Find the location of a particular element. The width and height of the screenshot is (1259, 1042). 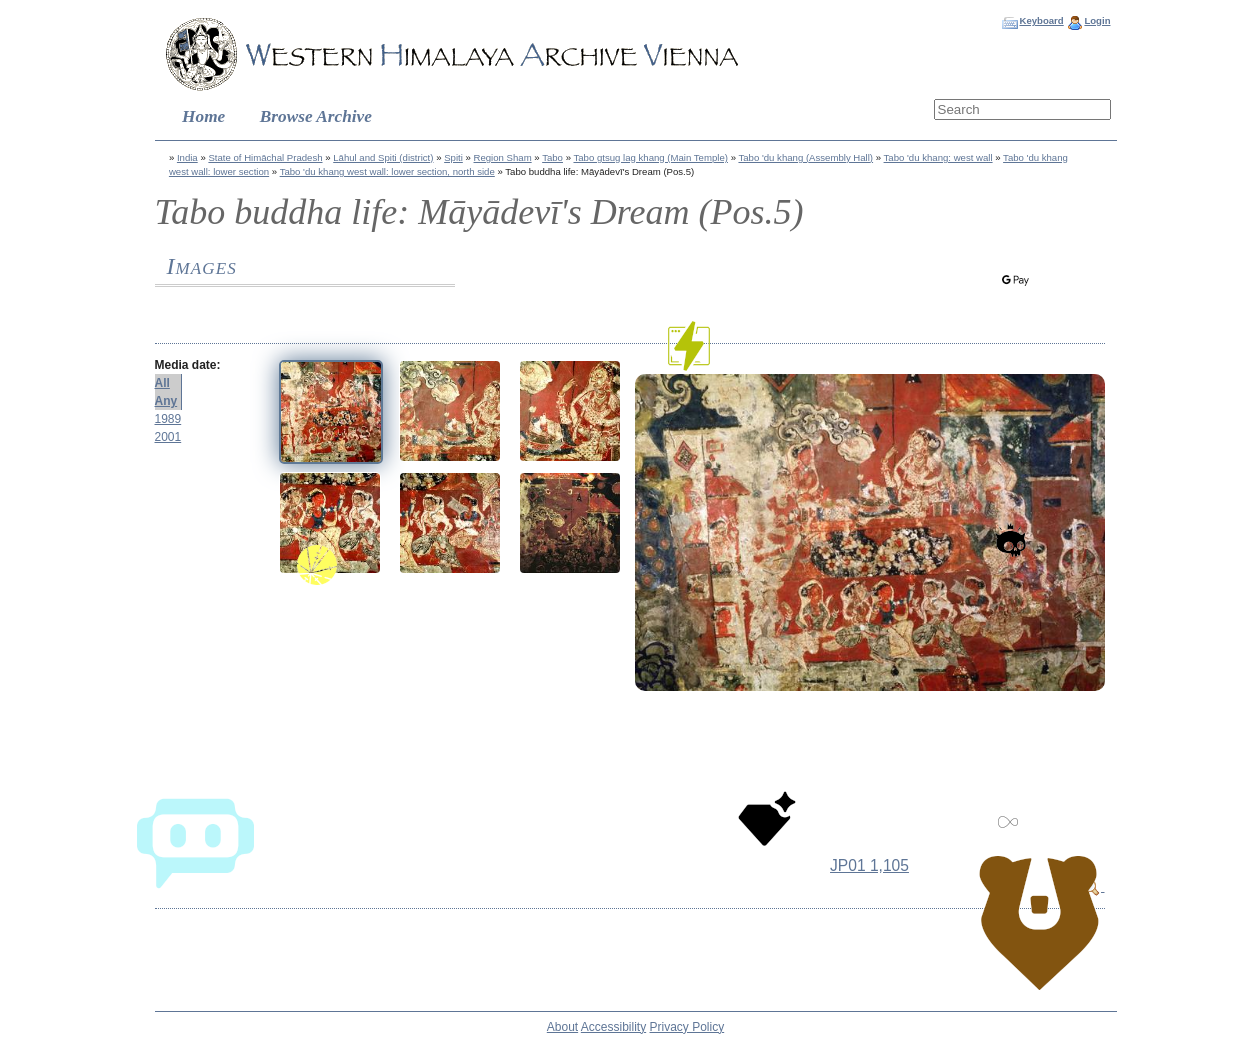

open the Uptime Kuma monitoring dashboard is located at coordinates (1039, 923).